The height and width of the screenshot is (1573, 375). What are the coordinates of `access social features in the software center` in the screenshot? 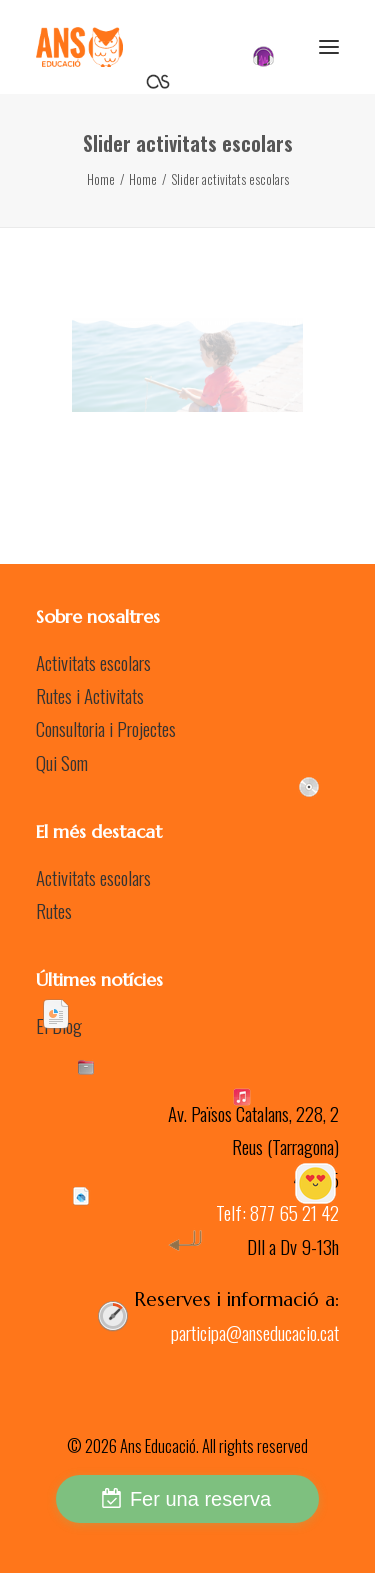 It's located at (315, 1183).